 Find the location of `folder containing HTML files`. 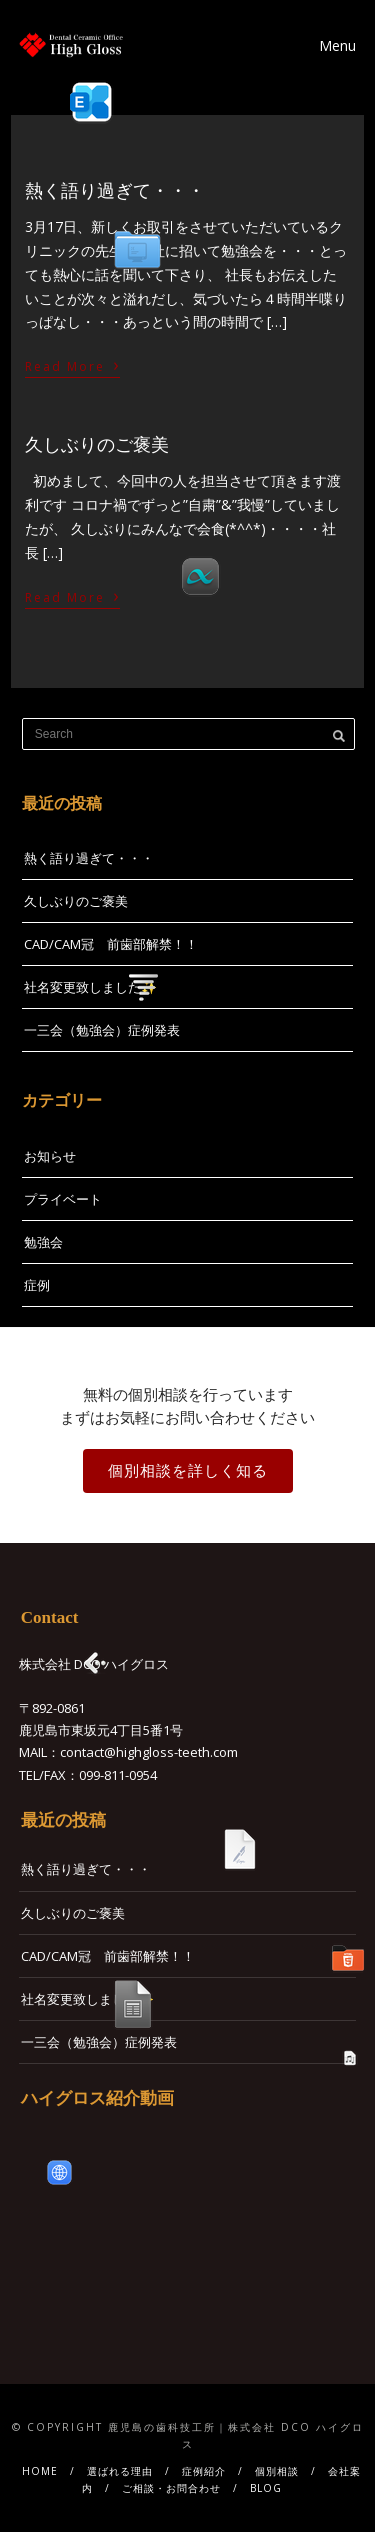

folder containing HTML files is located at coordinates (348, 1959).